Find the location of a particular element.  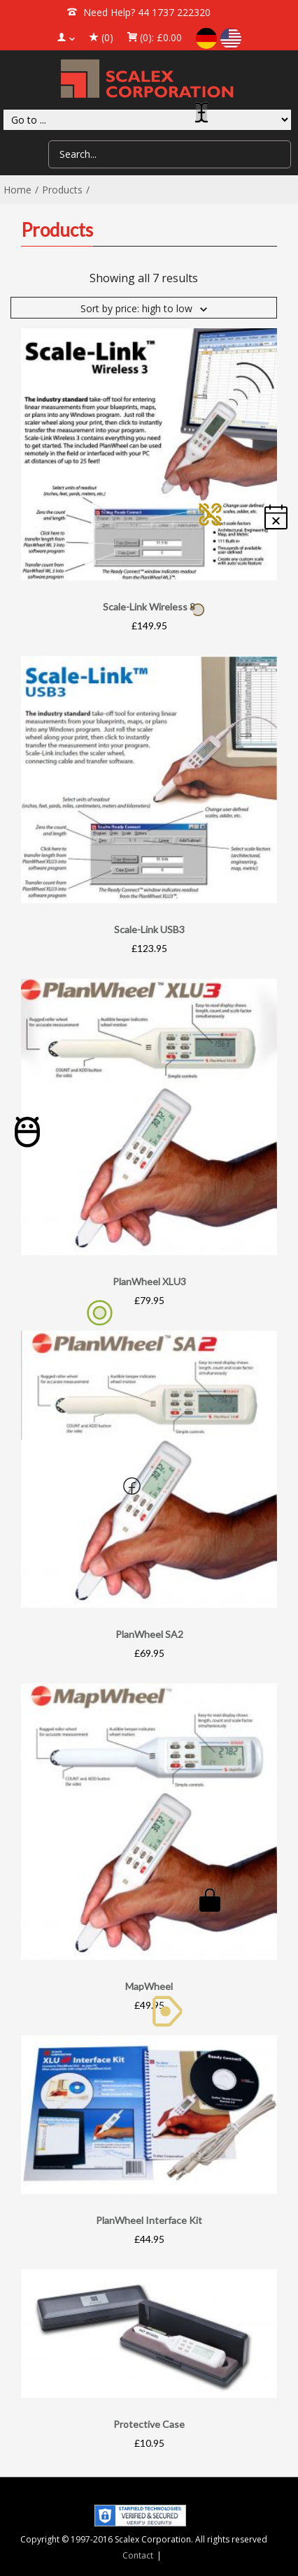

drone connectivity disabled is located at coordinates (210, 514).